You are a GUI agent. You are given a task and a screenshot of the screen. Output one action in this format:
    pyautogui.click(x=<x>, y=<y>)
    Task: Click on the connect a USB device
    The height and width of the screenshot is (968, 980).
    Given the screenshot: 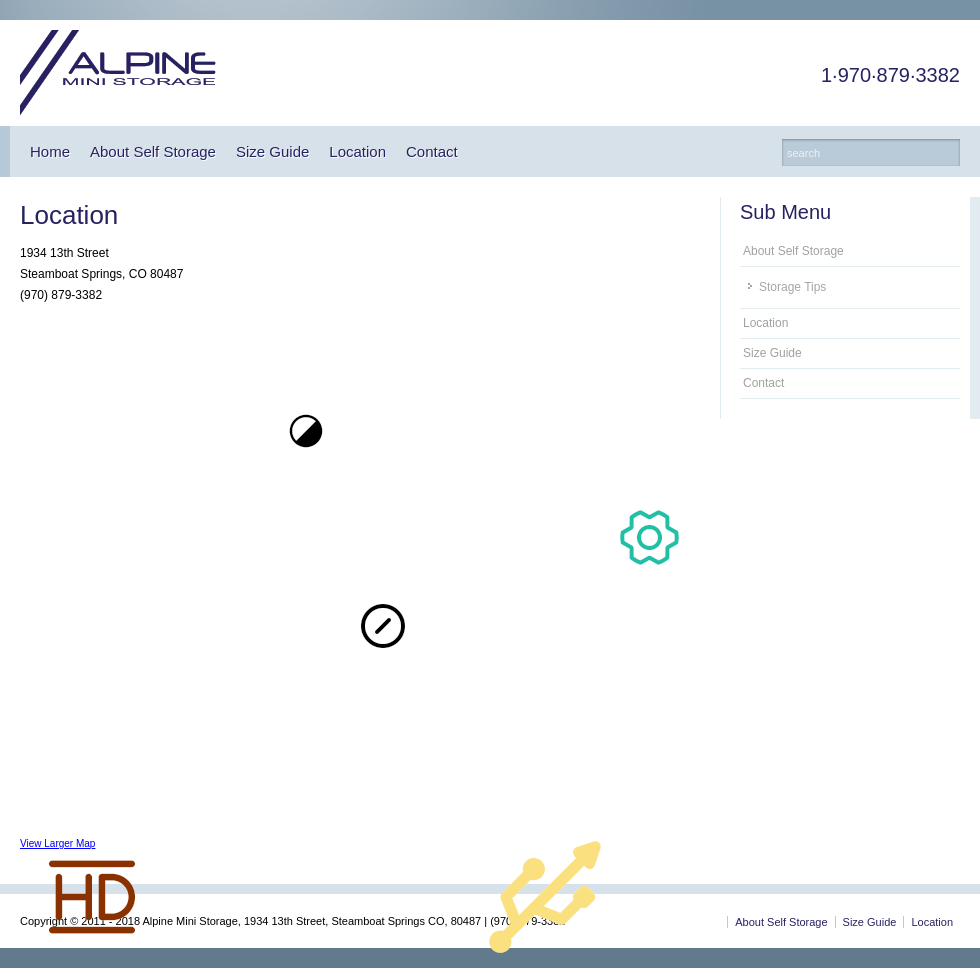 What is the action you would take?
    pyautogui.click(x=545, y=897)
    